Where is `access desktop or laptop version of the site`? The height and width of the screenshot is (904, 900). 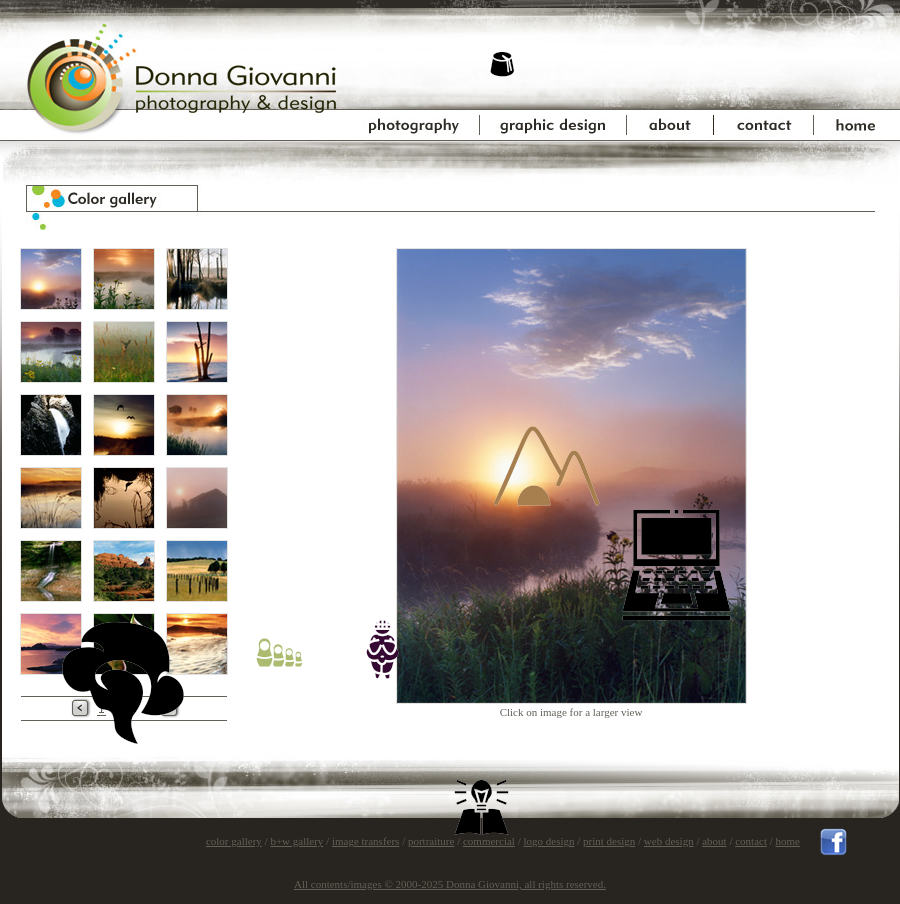
access desktop or laptop version of the site is located at coordinates (676, 564).